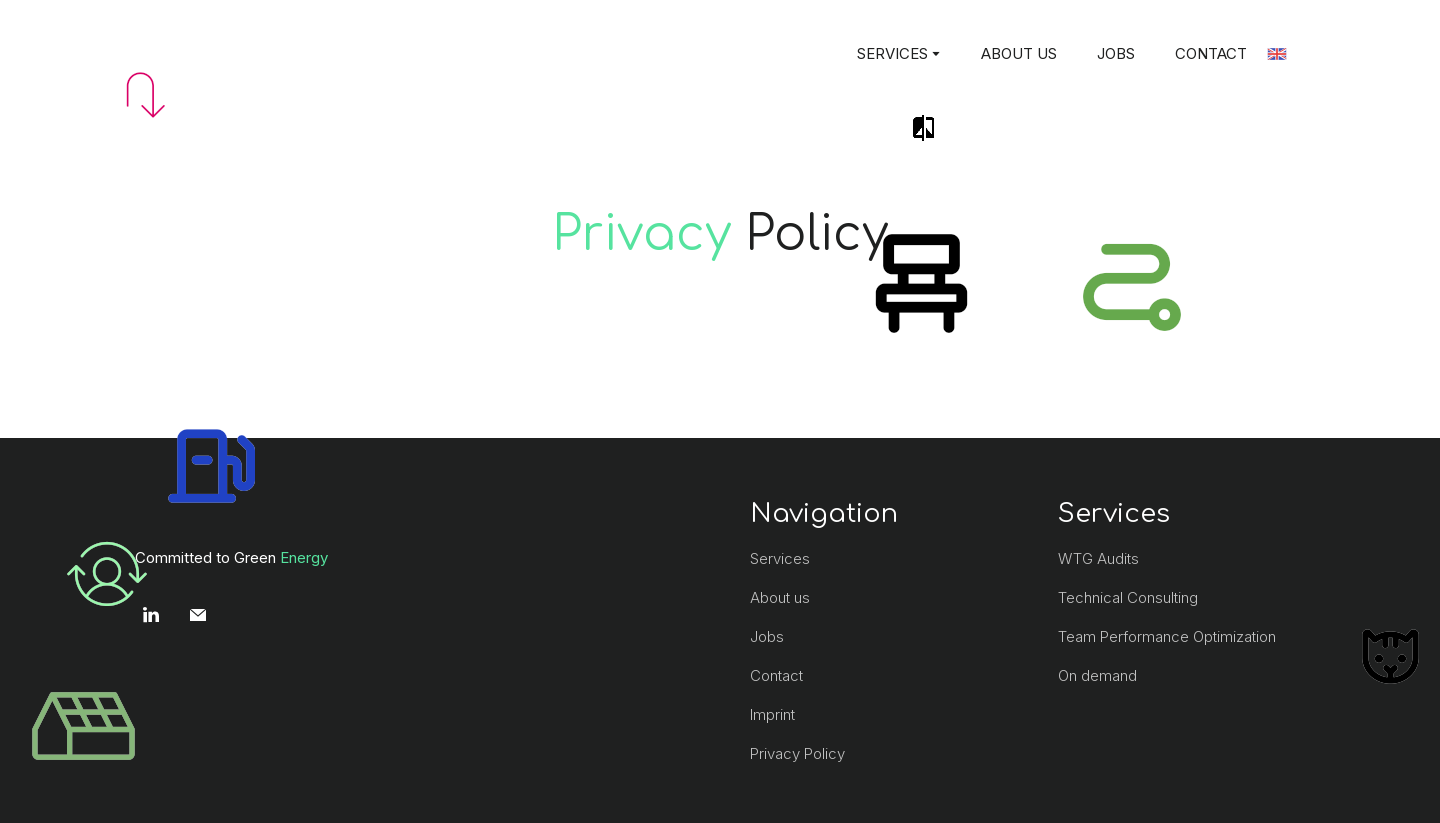 This screenshot has height=823, width=1440. Describe the element at coordinates (921, 283) in the screenshot. I see `browse furniture or seating options` at that location.